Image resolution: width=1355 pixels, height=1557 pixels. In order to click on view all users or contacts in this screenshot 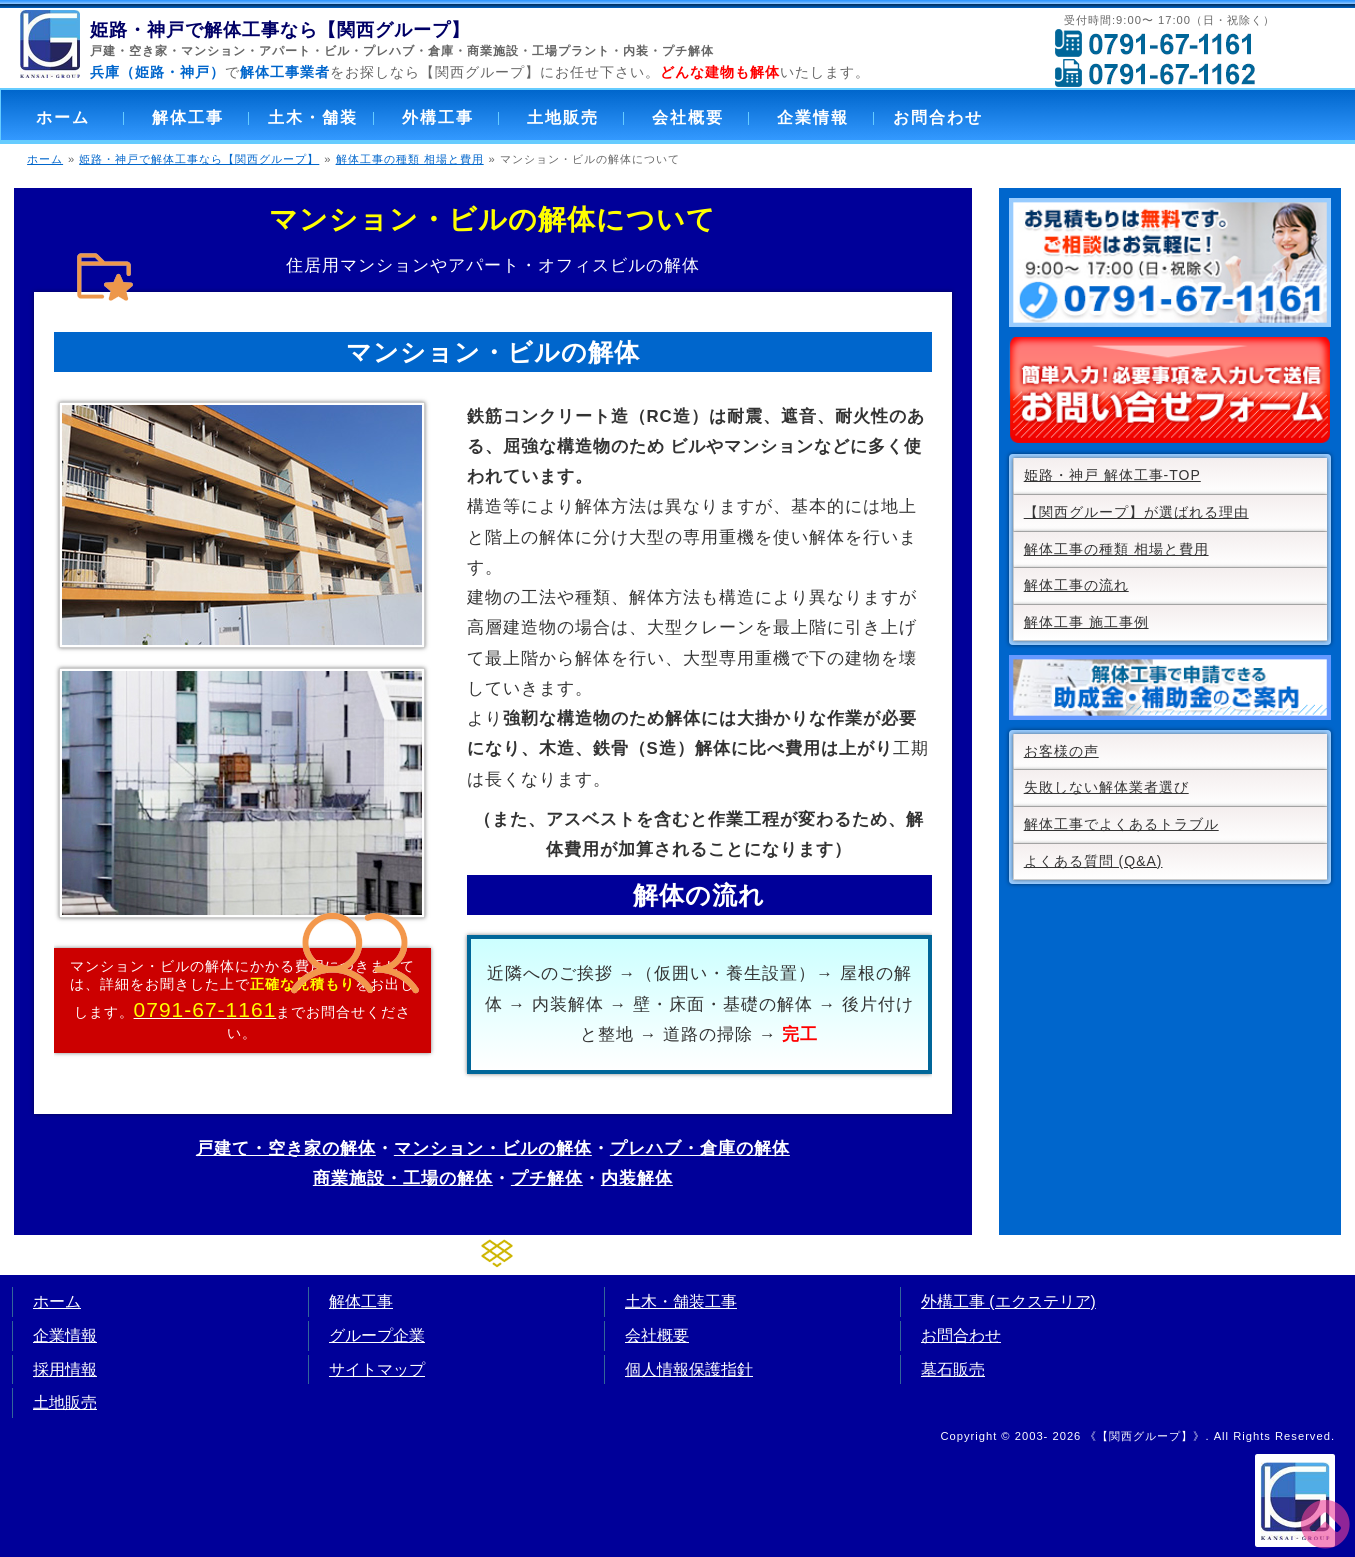, I will do `click(355, 953)`.